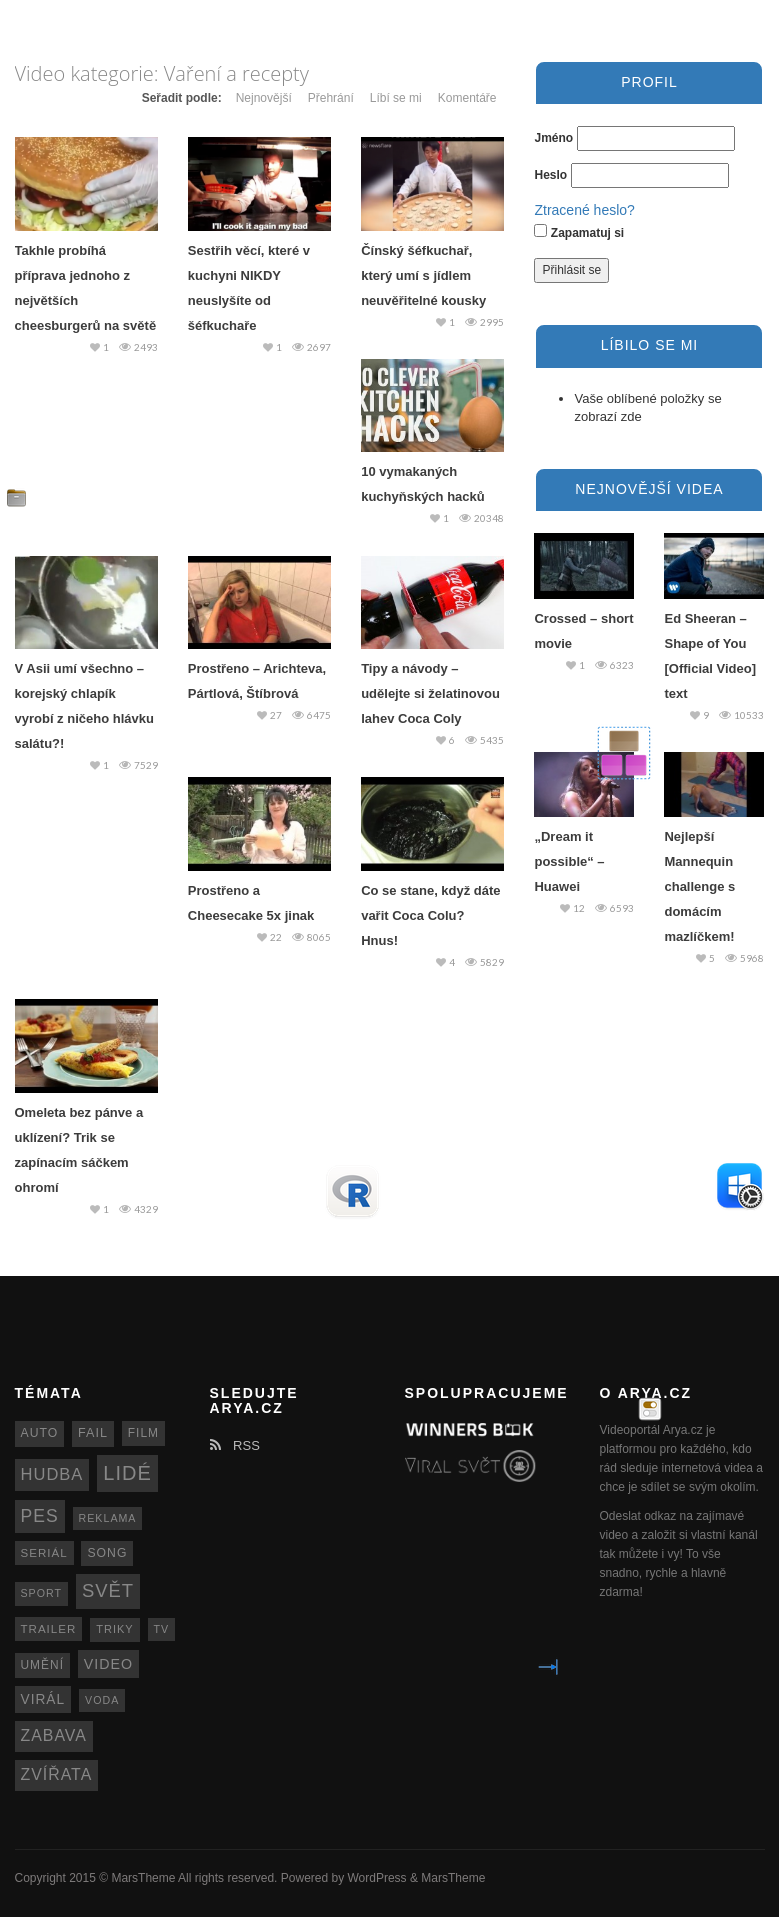 This screenshot has width=779, height=1917. What do you see at coordinates (624, 753) in the screenshot?
I see `select all items in the current view` at bounding box center [624, 753].